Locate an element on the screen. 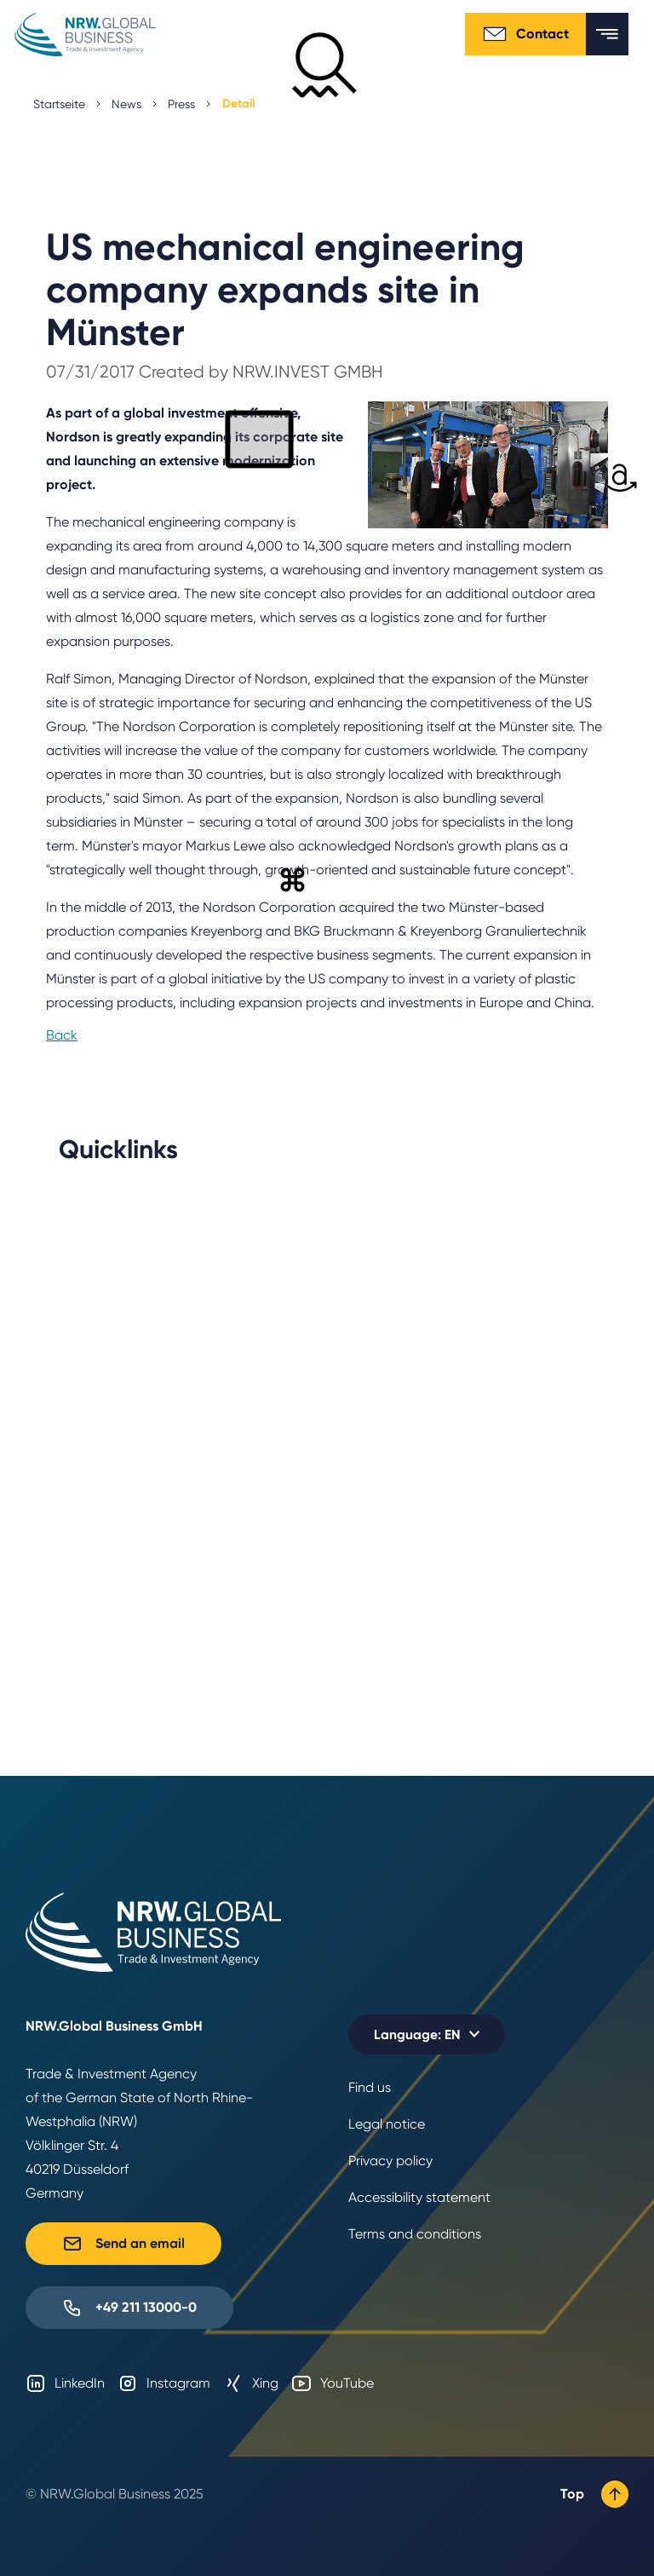  open the Amazon app or website is located at coordinates (620, 477).